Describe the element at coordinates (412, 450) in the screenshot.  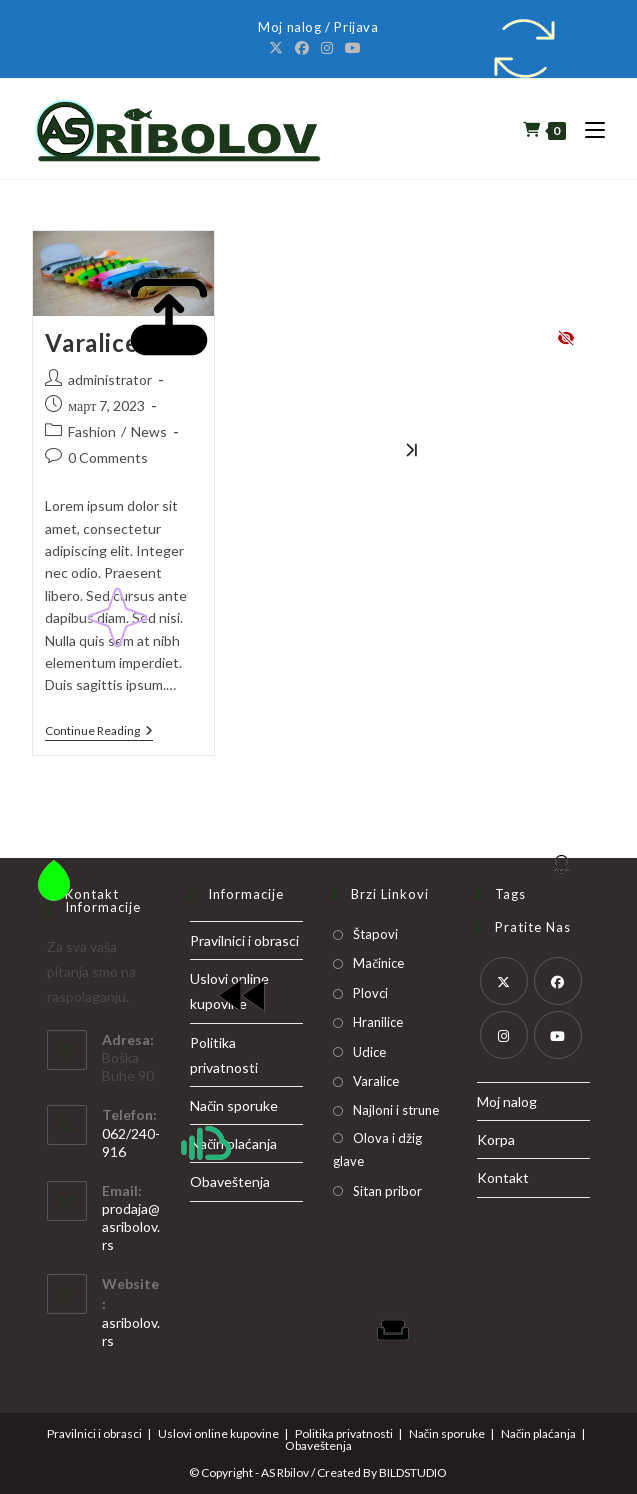
I see `skip to the end of content` at that location.